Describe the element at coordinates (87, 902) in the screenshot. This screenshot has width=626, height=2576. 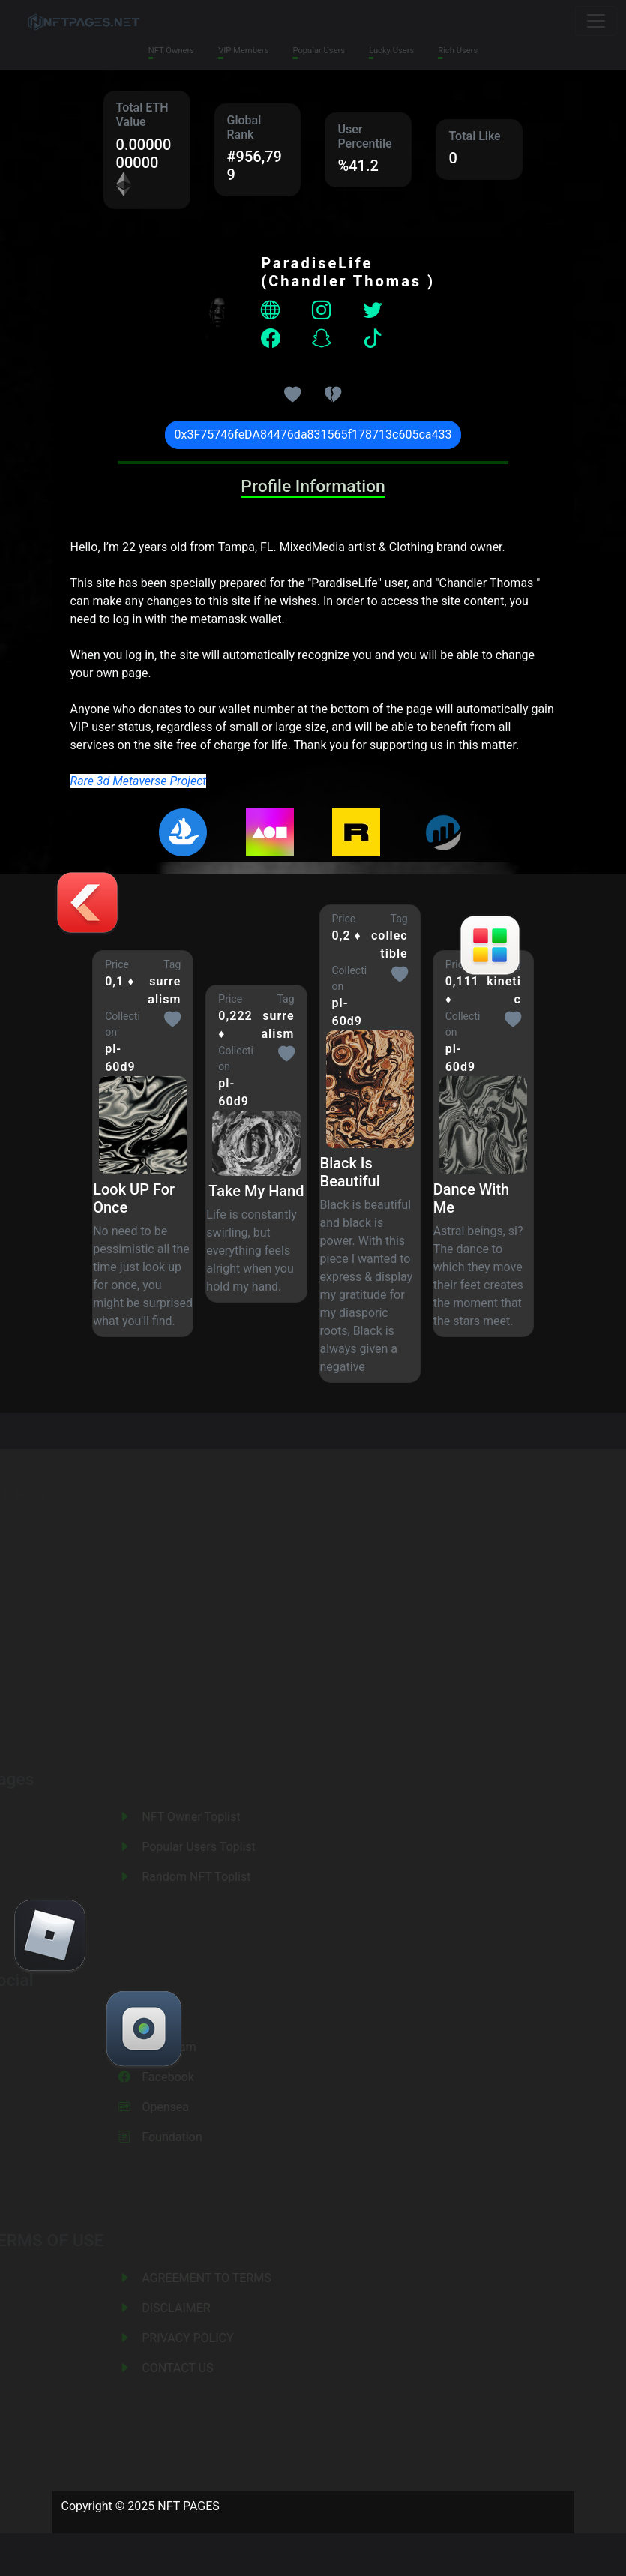
I see `open haguichi VPN network manager` at that location.